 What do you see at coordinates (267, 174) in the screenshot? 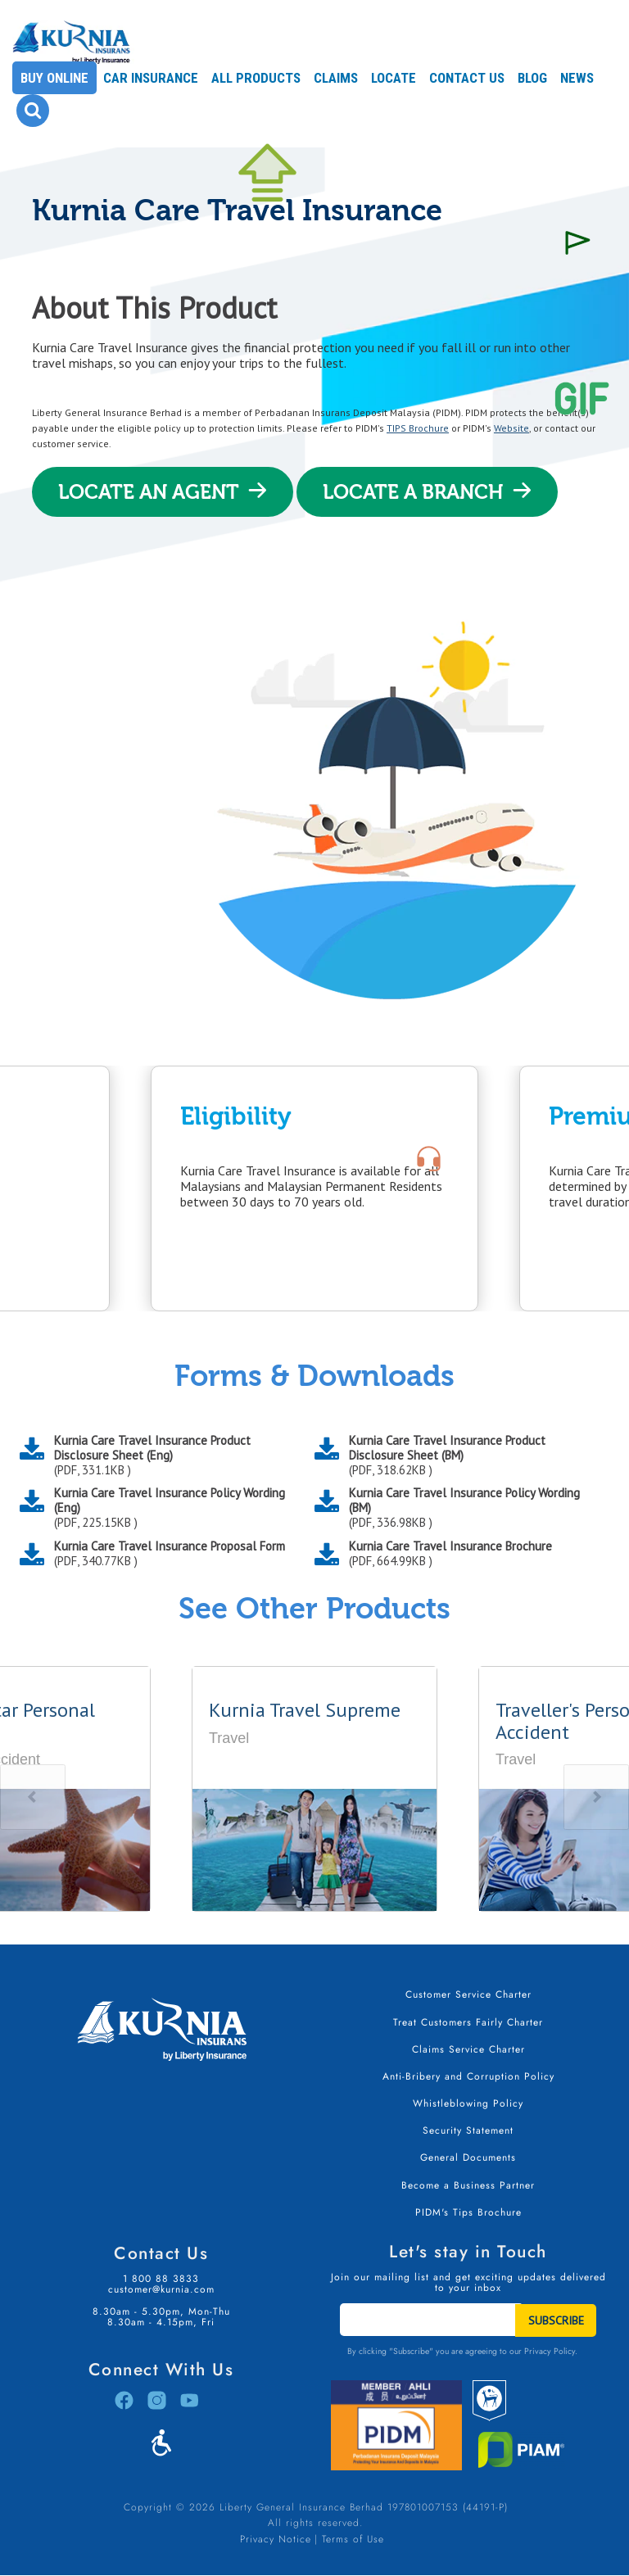
I see `upload multiple files or items` at bounding box center [267, 174].